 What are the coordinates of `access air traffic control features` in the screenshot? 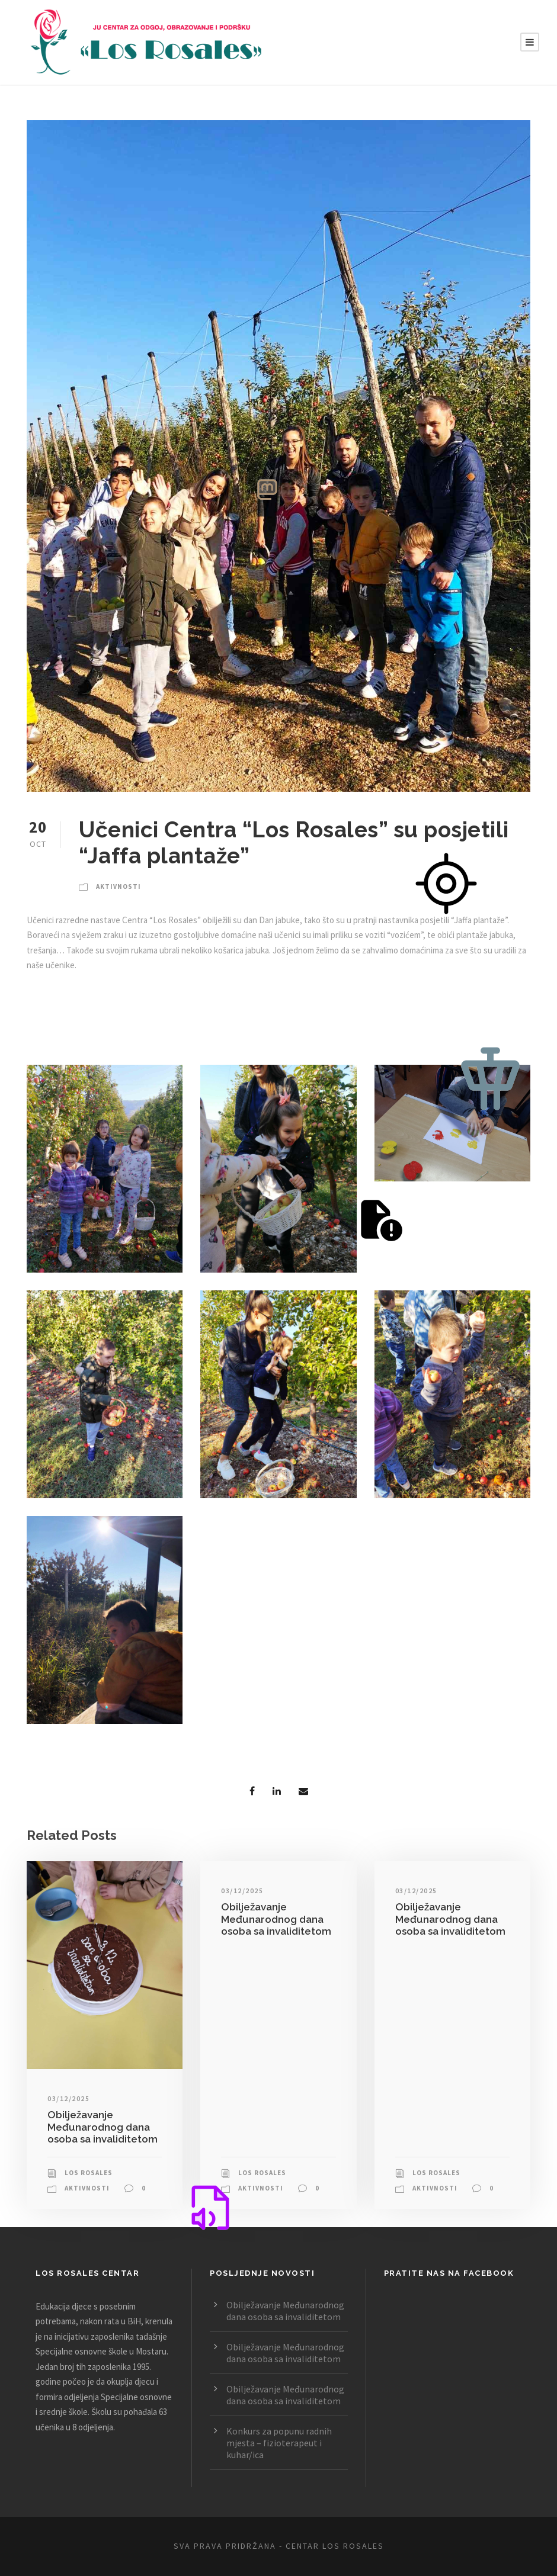 It's located at (490, 1078).